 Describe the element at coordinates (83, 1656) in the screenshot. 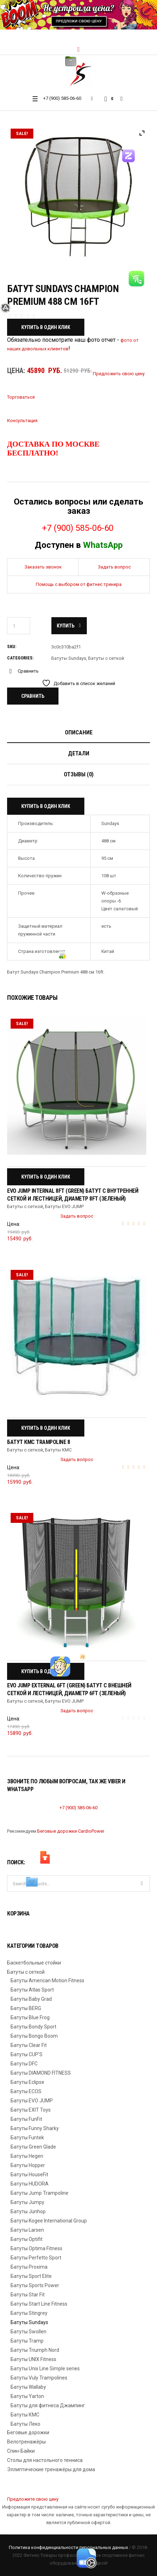

I see `open pmim input method app` at that location.